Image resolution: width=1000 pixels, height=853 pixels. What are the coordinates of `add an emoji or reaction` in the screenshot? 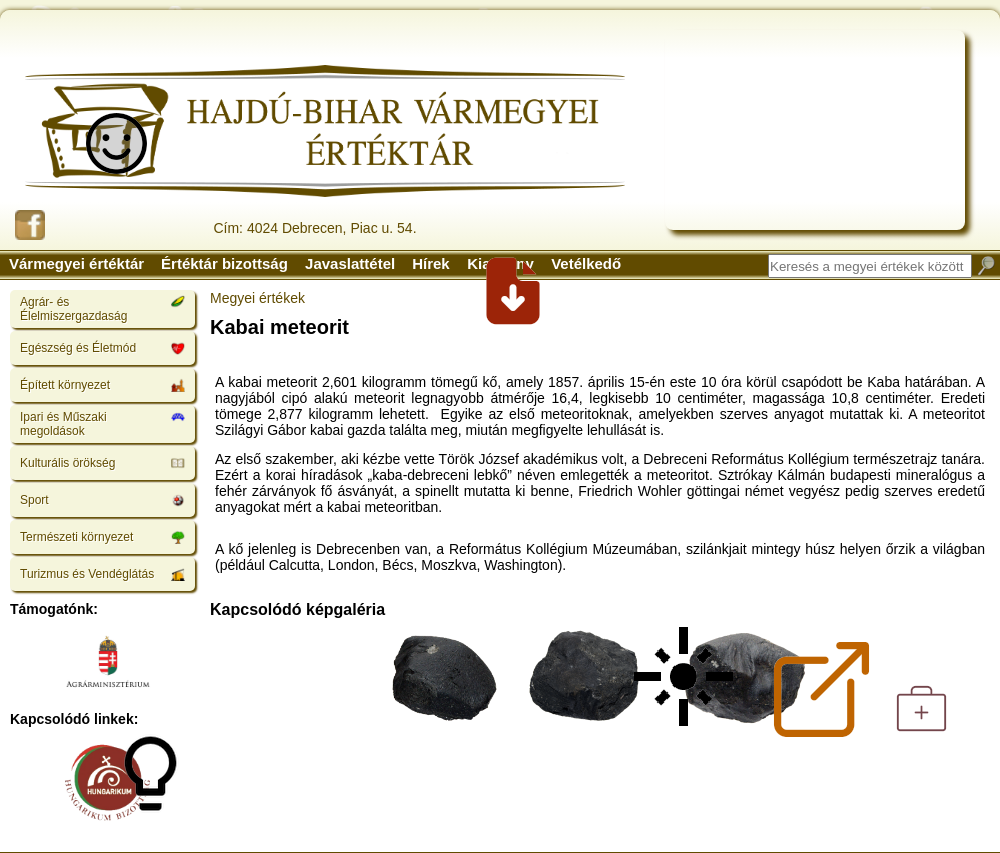 It's located at (116, 143).